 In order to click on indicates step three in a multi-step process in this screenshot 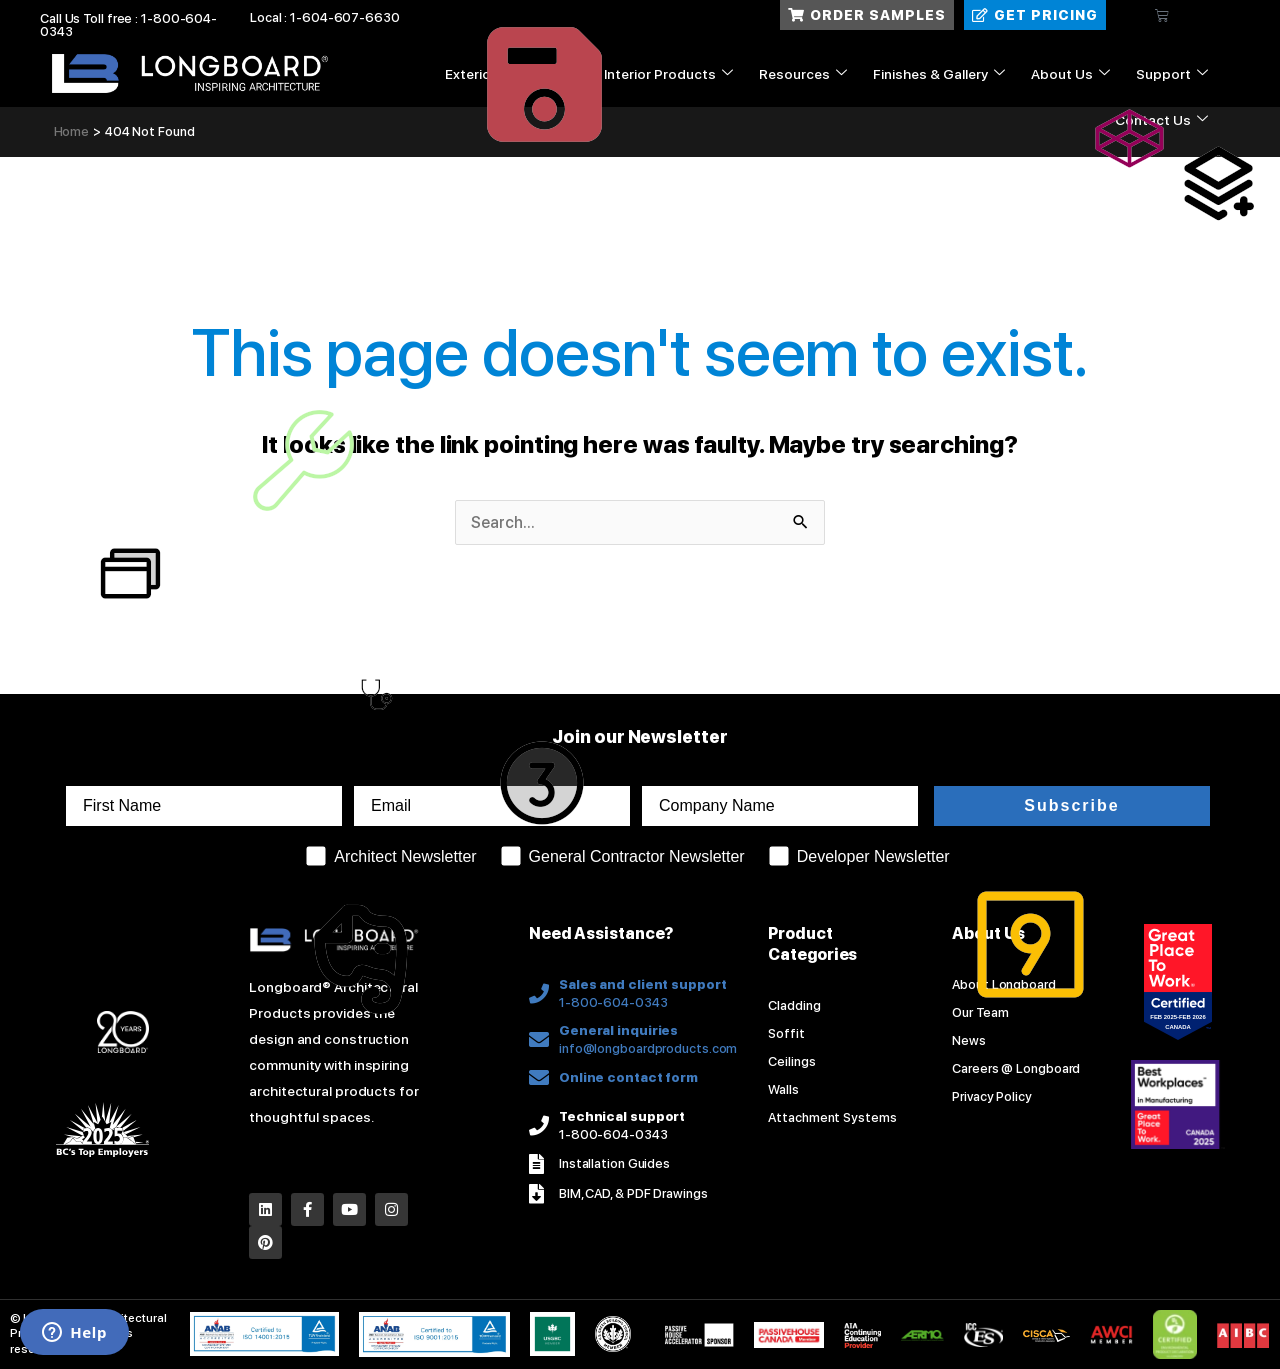, I will do `click(542, 783)`.